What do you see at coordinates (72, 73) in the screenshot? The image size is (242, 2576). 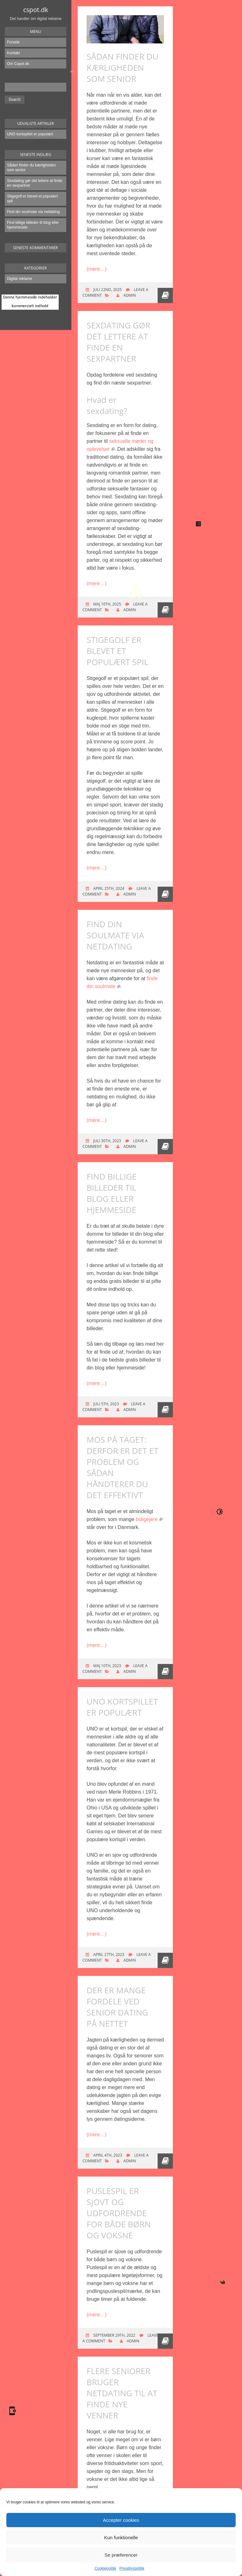 I see `view or select Kazakhstan tenge currency` at bounding box center [72, 73].